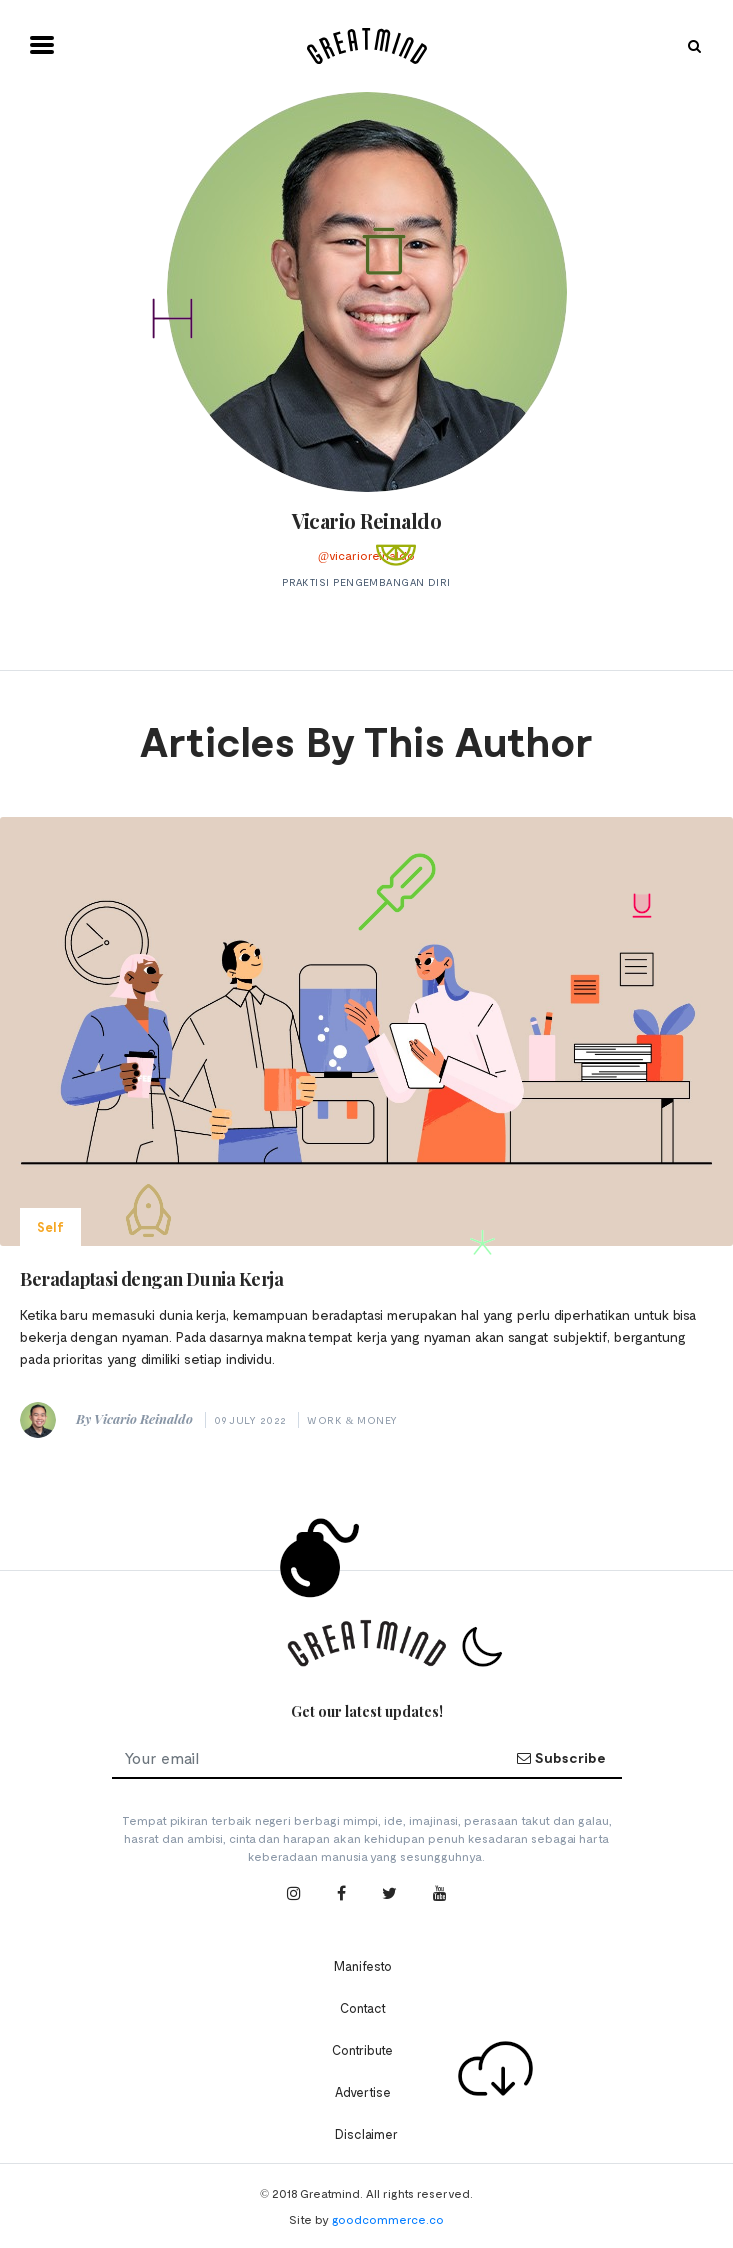 Image resolution: width=733 pixels, height=2248 pixels. I want to click on format text as a heading, so click(172, 318).